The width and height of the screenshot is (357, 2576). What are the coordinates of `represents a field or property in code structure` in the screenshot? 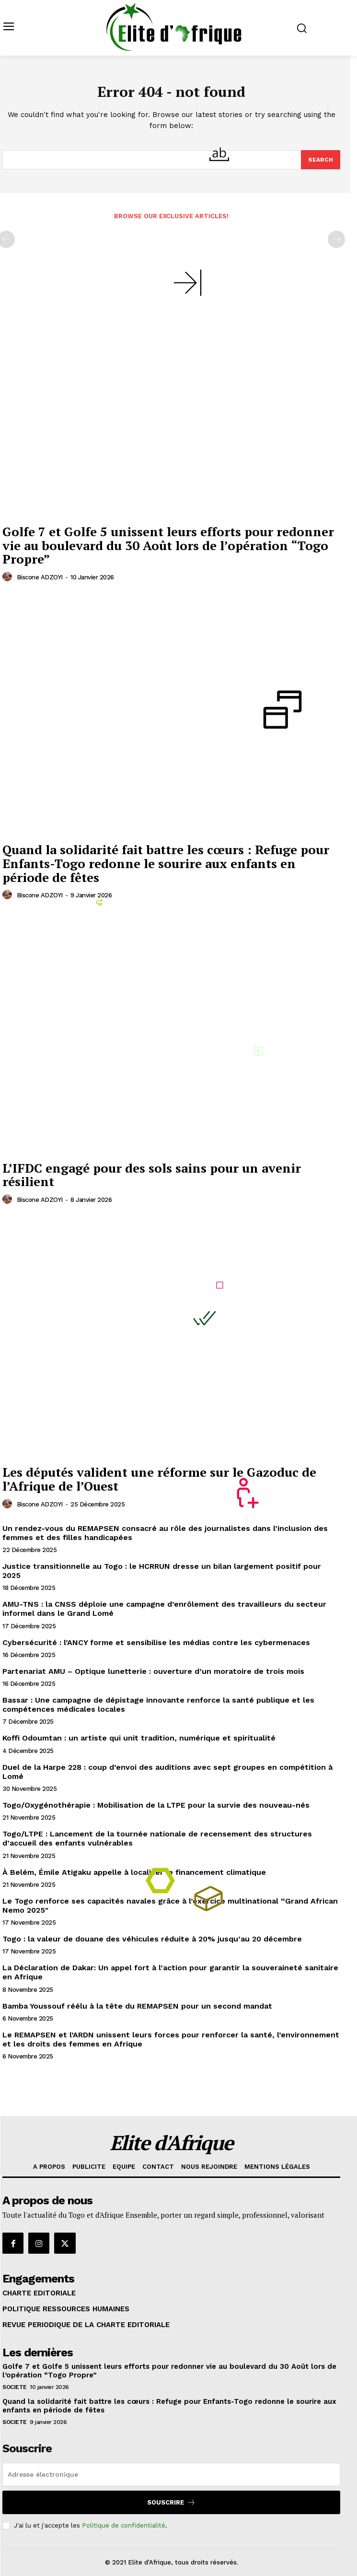 It's located at (208, 1898).